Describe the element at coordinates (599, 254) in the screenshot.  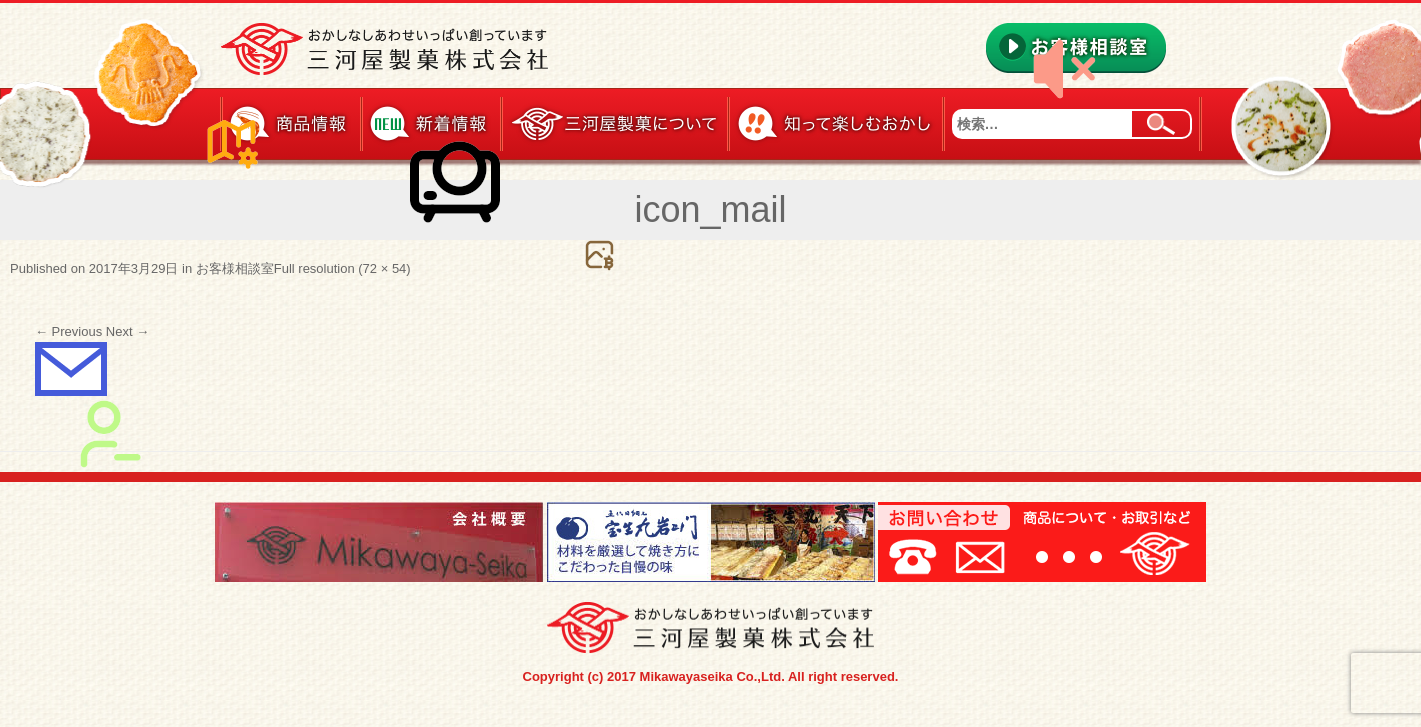
I see `attach or upload a photo for bitcoin transaction` at that location.